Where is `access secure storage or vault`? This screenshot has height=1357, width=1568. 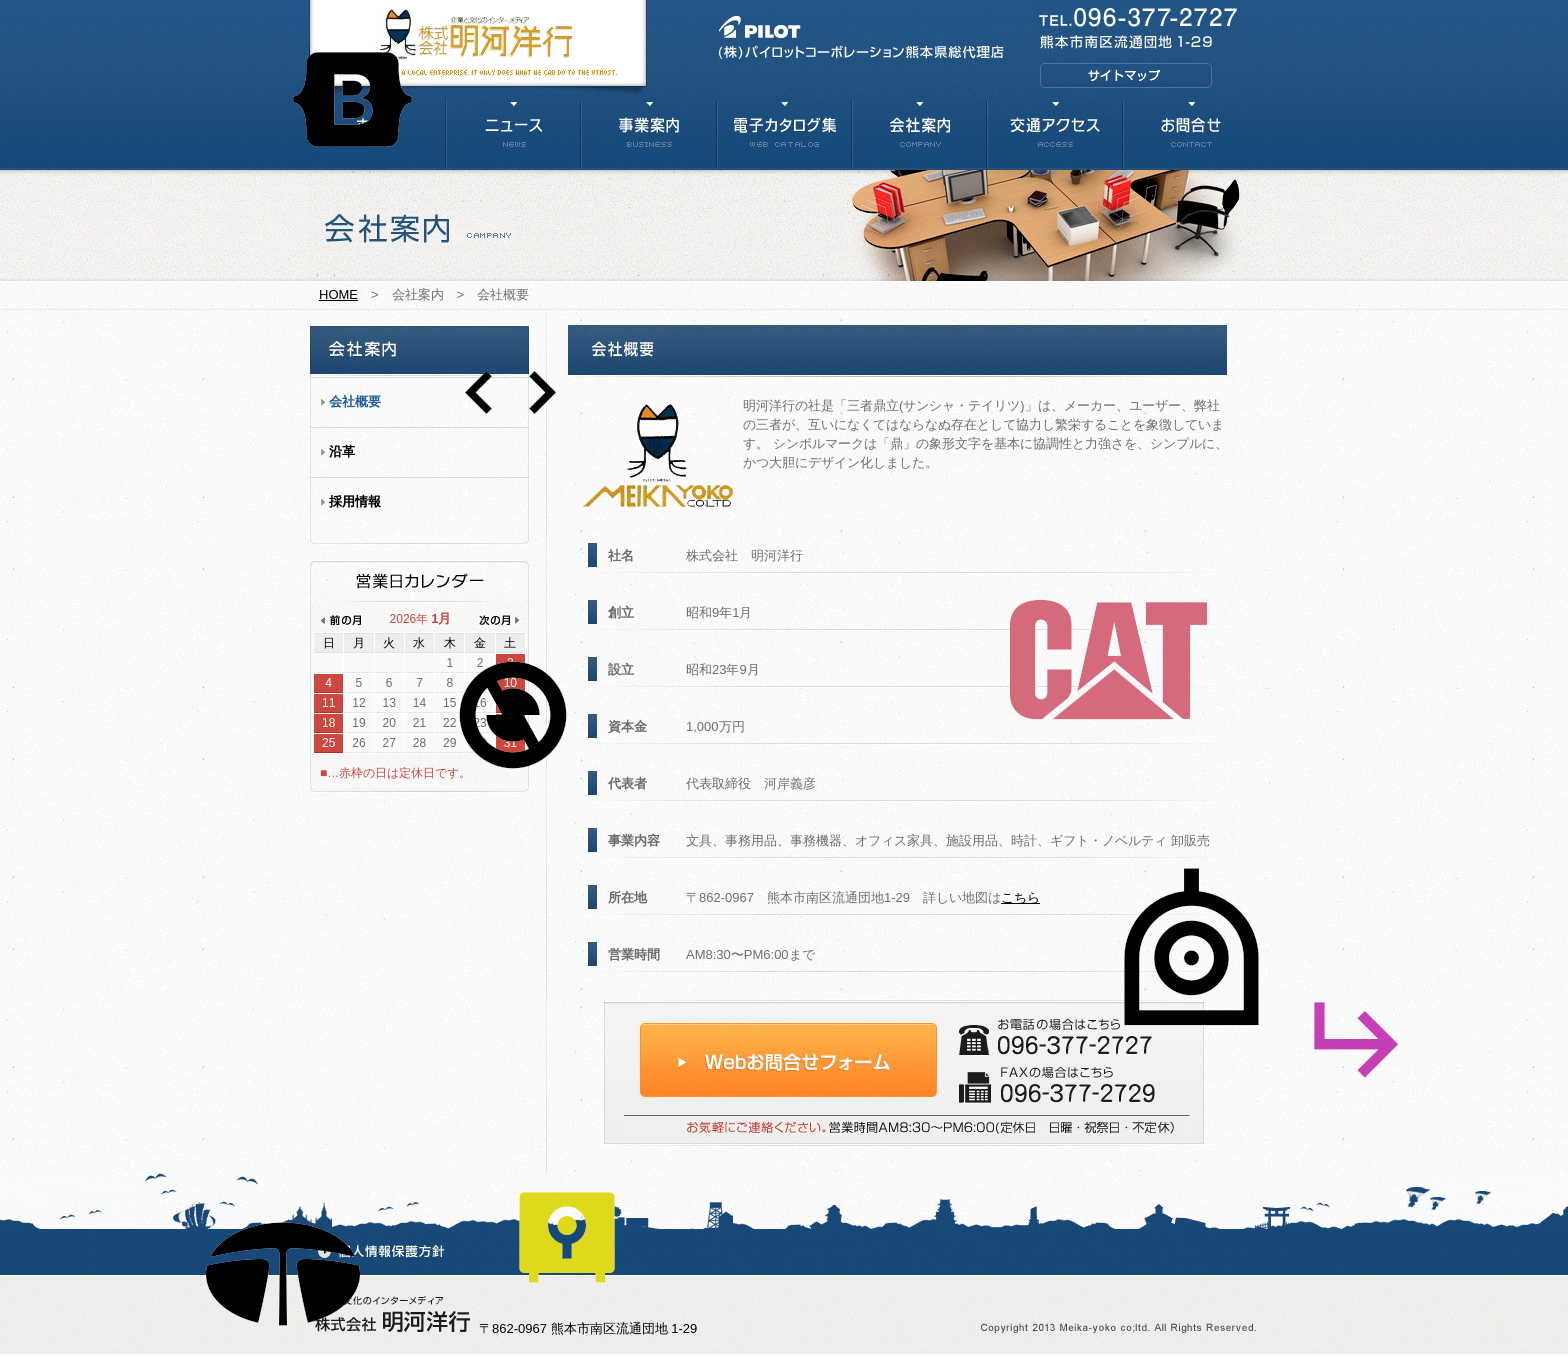 access secure storage or vault is located at coordinates (567, 1235).